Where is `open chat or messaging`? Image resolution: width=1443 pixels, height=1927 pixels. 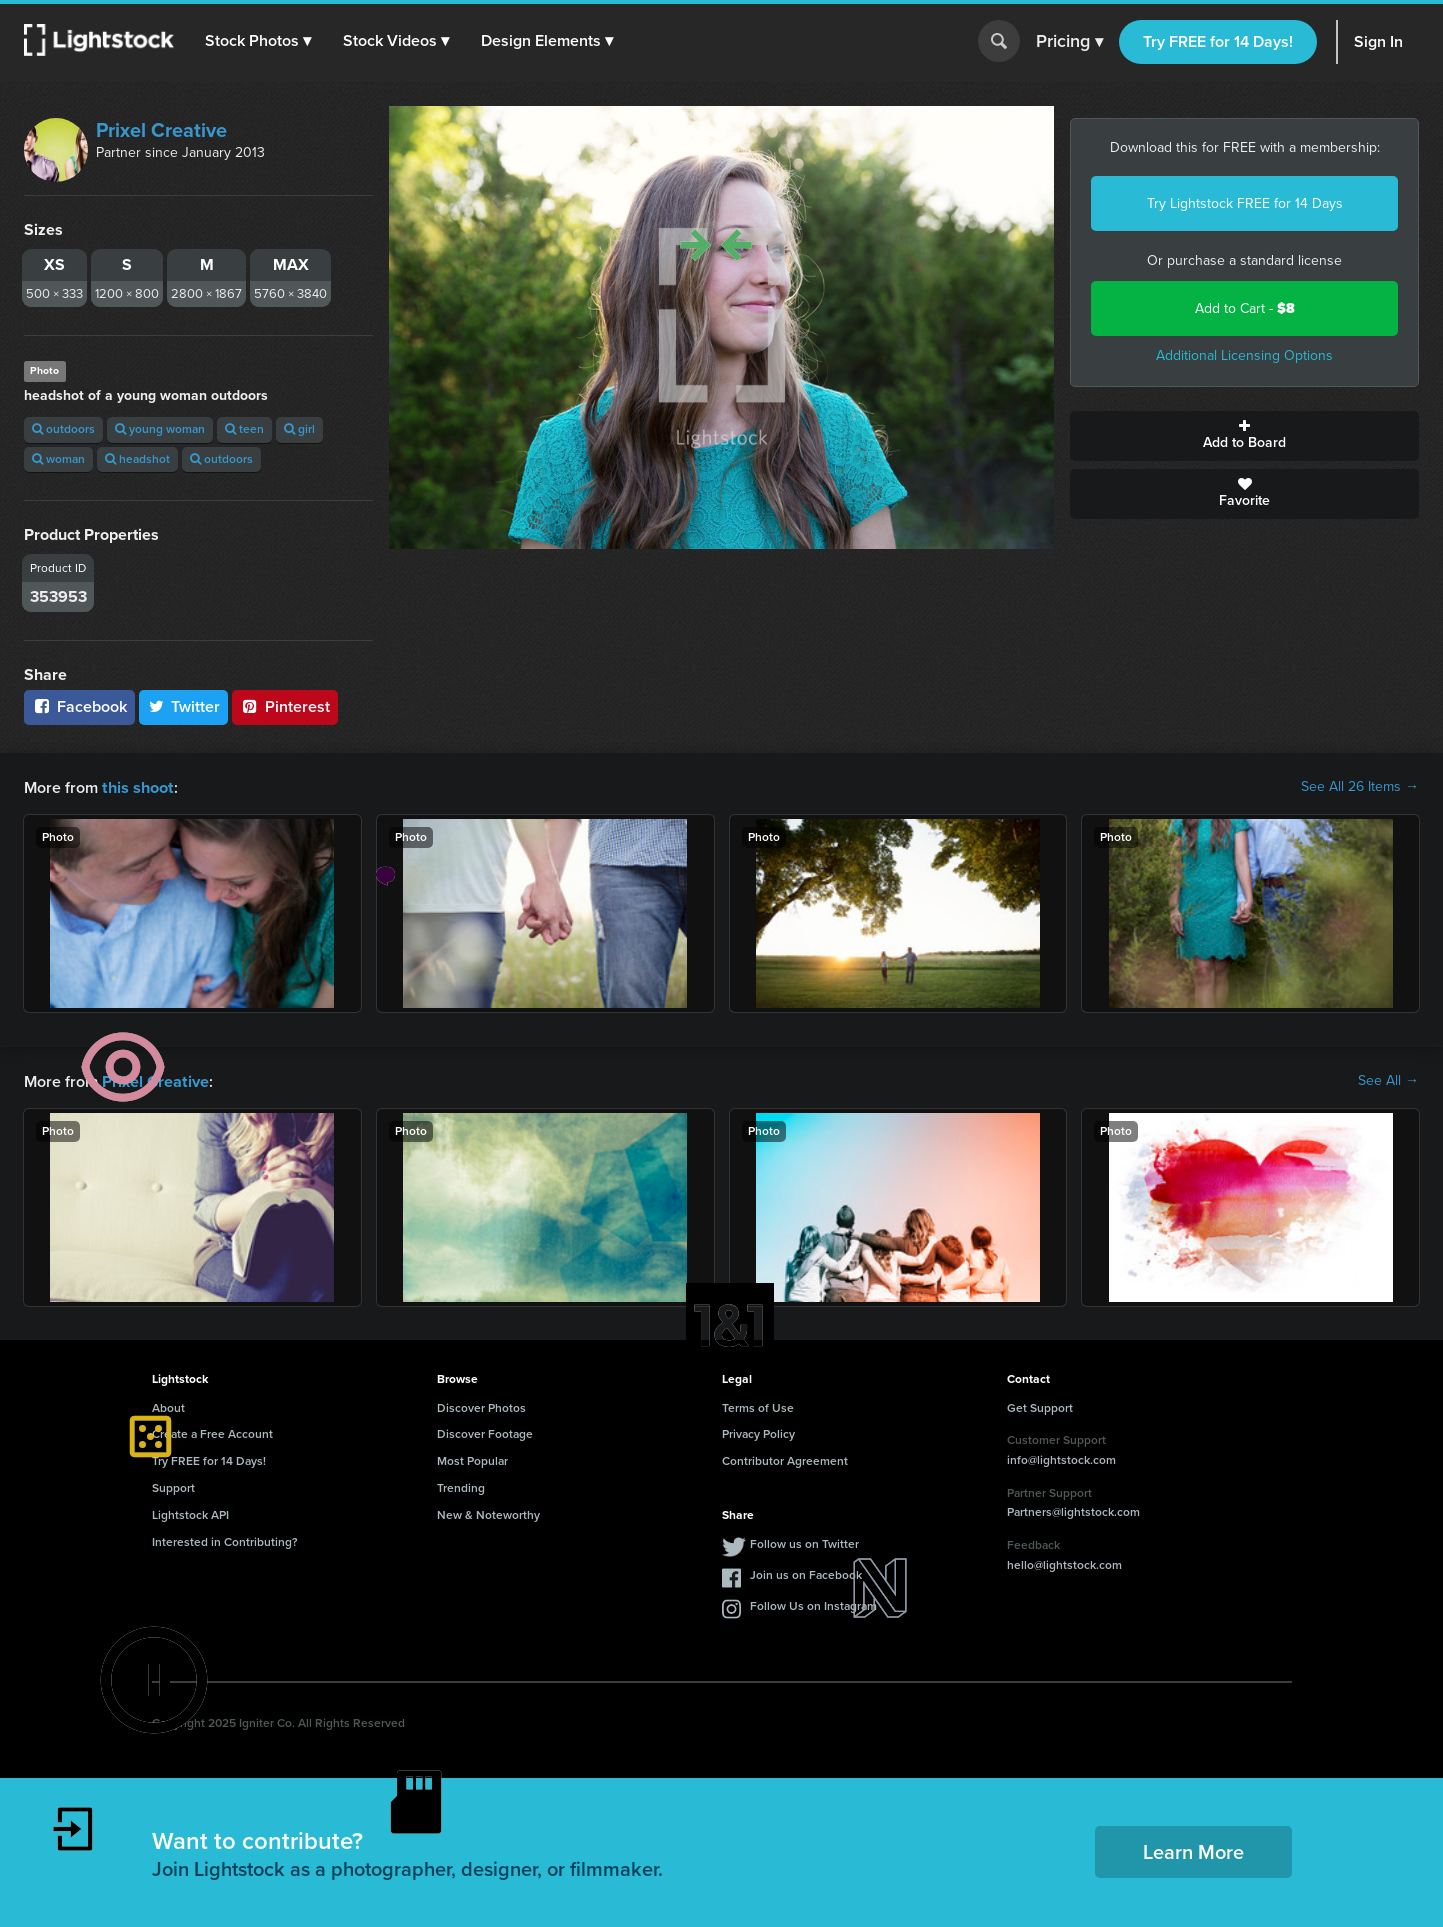 open chat or messaging is located at coordinates (385, 875).